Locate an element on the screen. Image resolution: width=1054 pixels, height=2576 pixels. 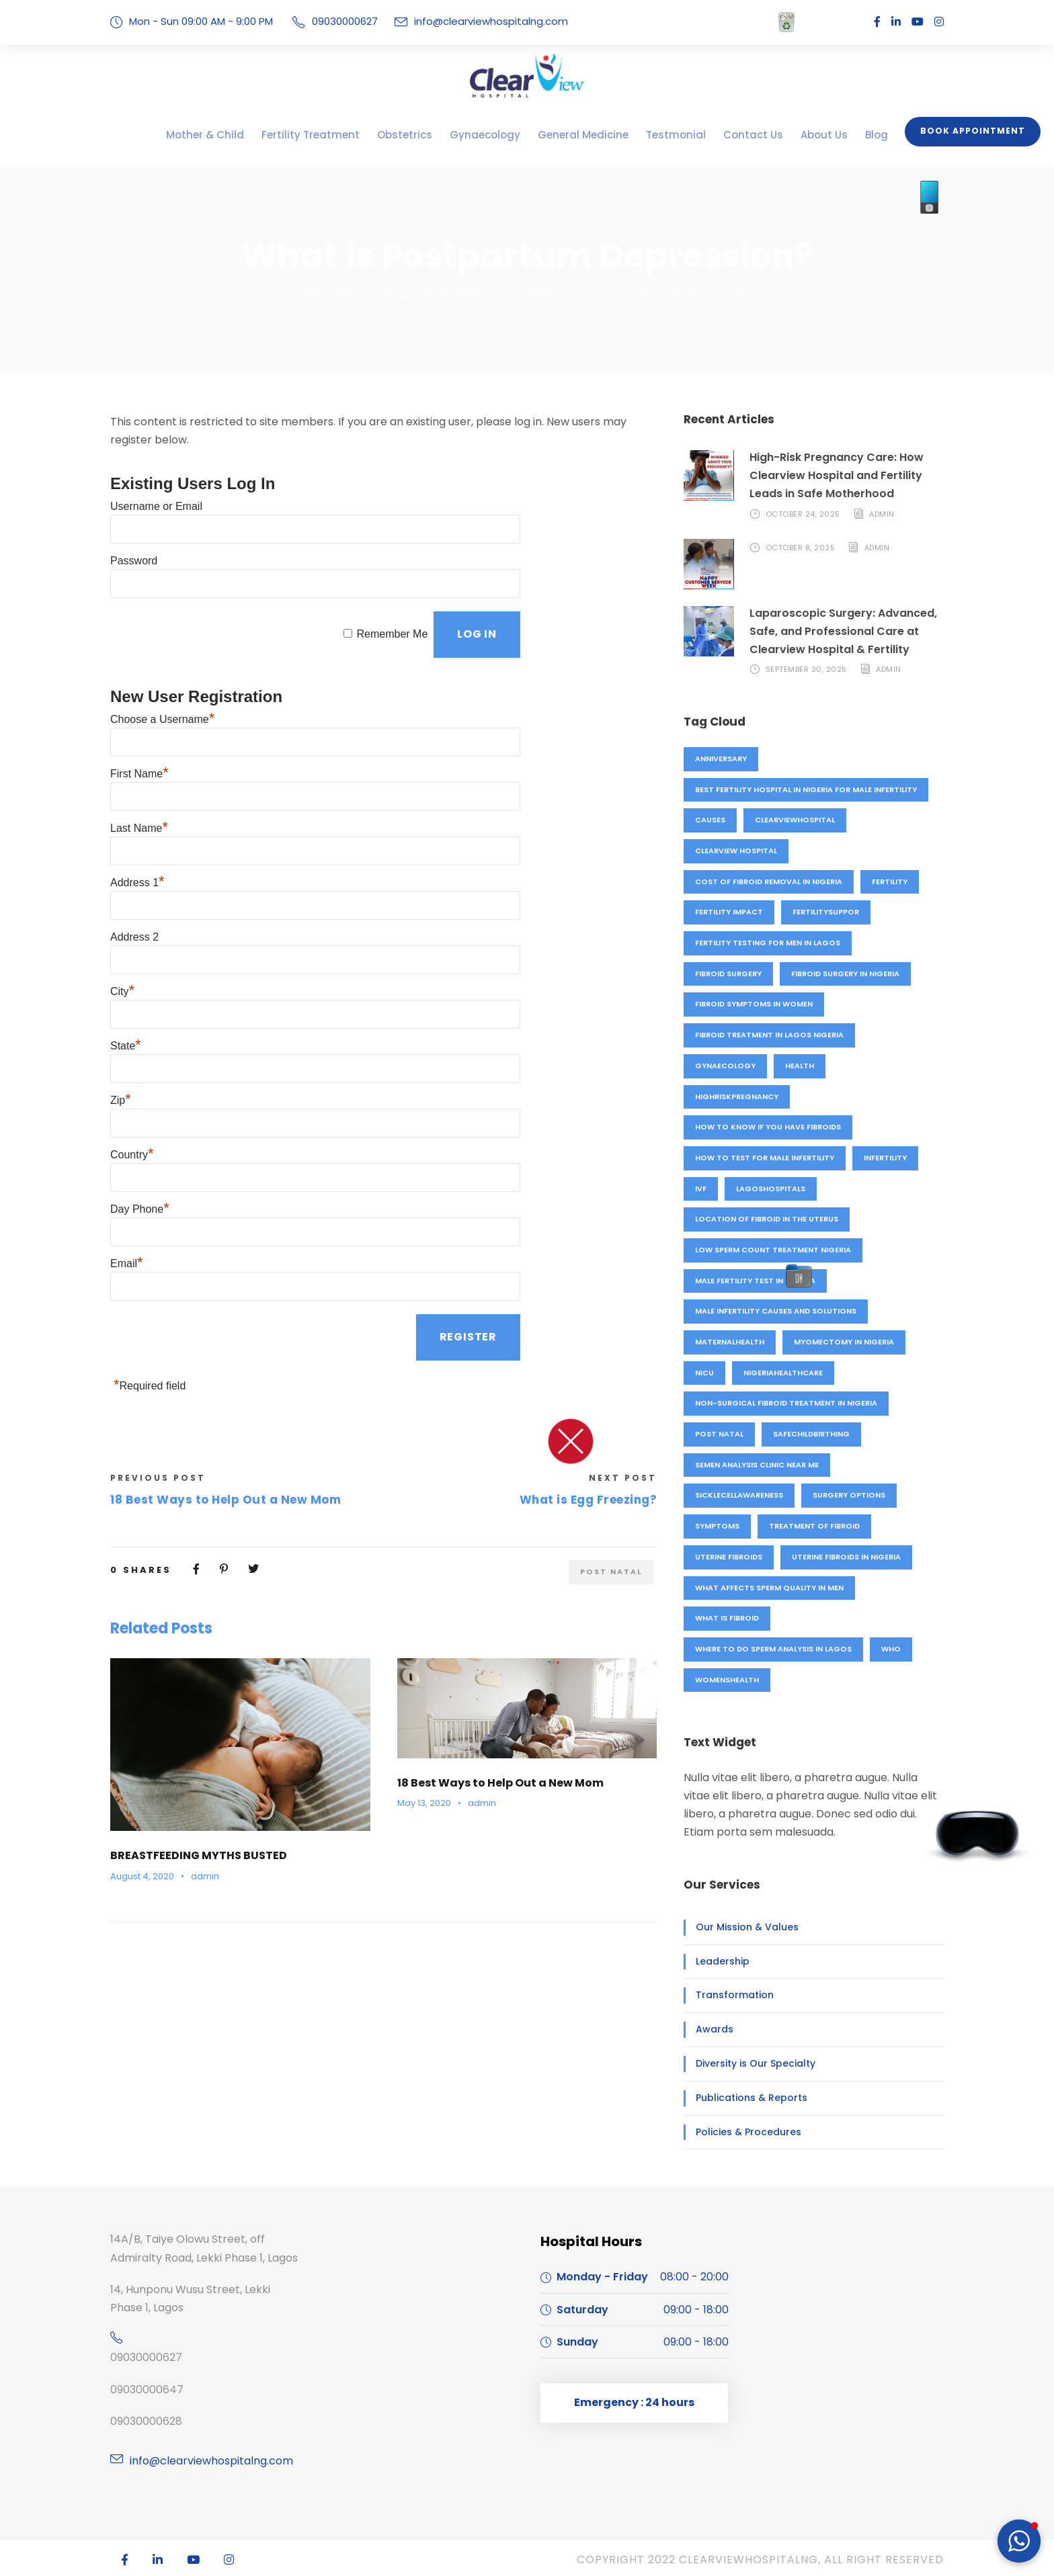
open templates folder is located at coordinates (799, 1275).